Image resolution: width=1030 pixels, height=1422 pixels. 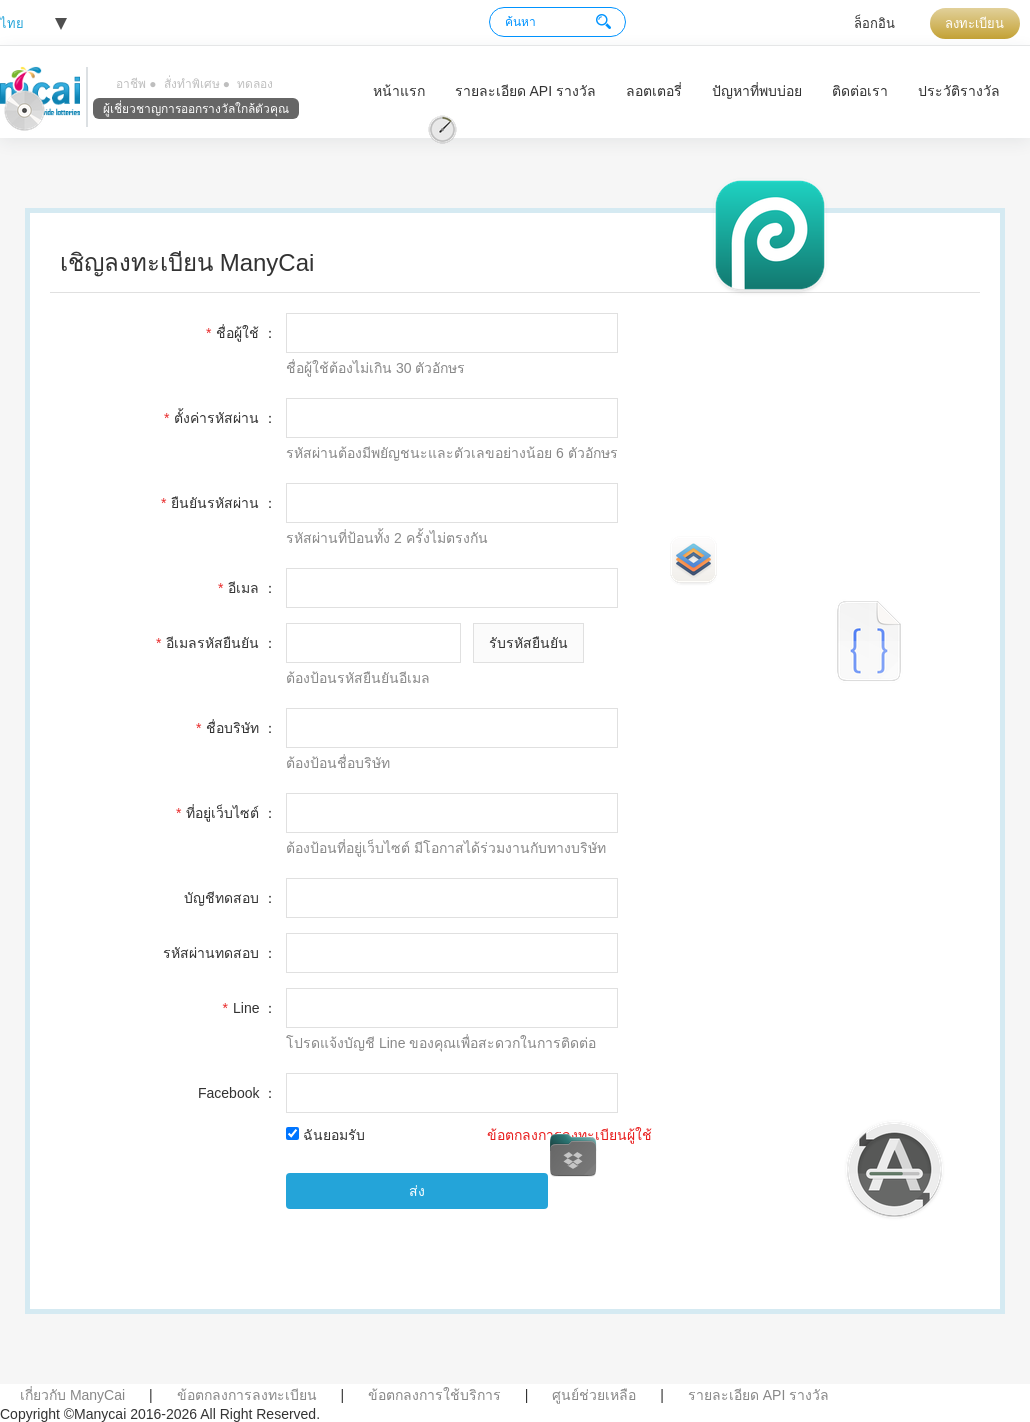 What do you see at coordinates (693, 559) in the screenshot?
I see `open ripcord messaging app` at bounding box center [693, 559].